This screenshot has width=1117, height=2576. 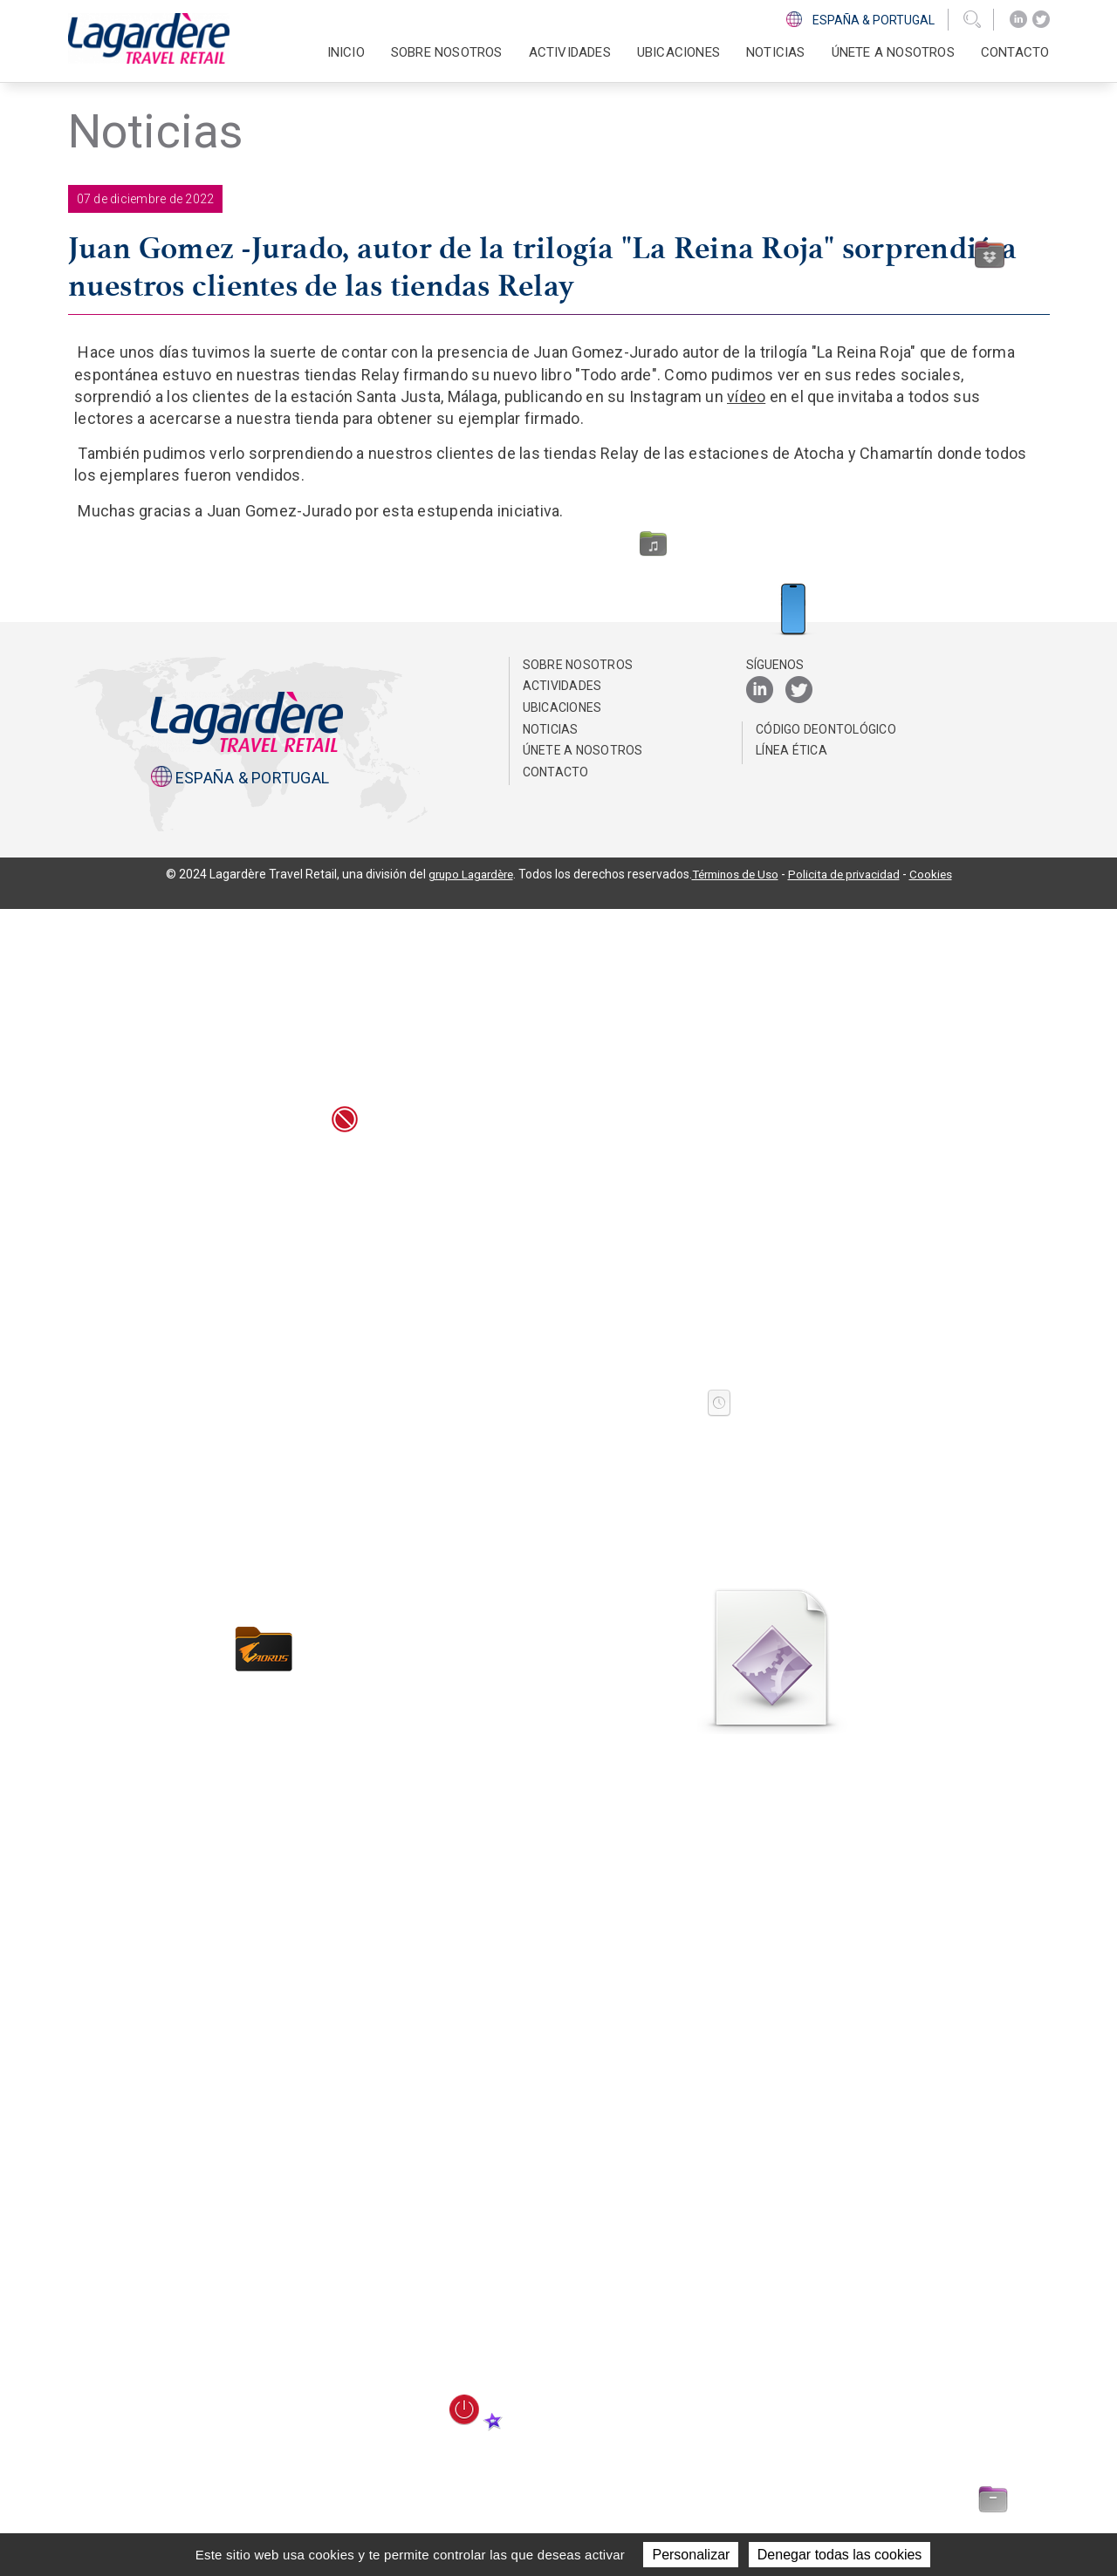 I want to click on image is currently loading, so click(x=719, y=1403).